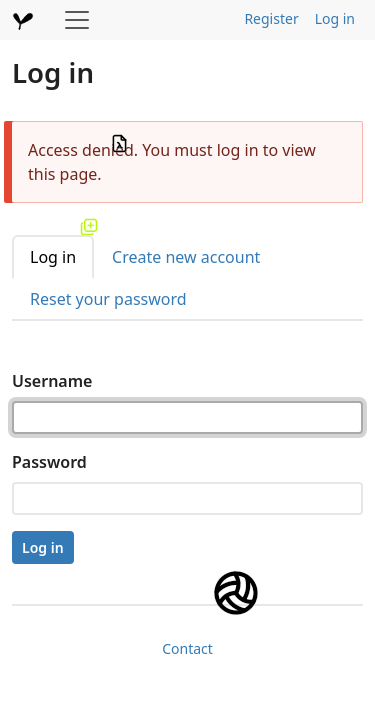 The image size is (375, 720). Describe the element at coordinates (89, 227) in the screenshot. I see `add a new item to your library` at that location.